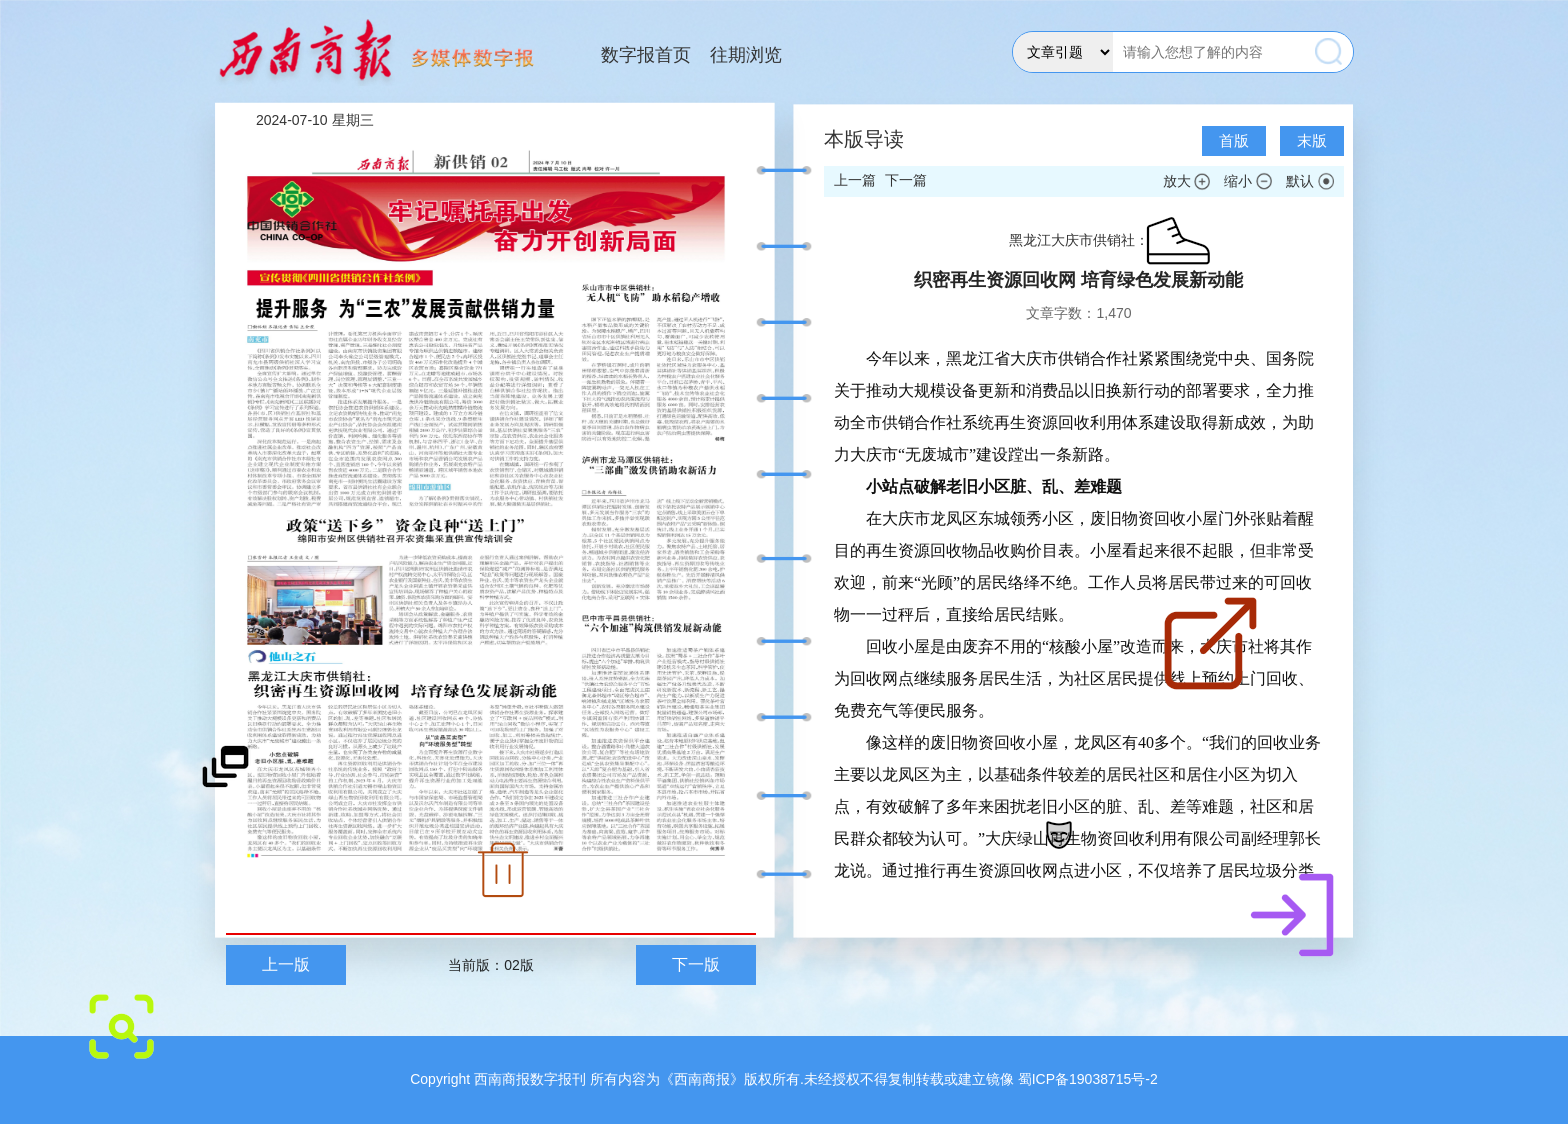  What do you see at coordinates (121, 1026) in the screenshot?
I see `scan to search or identify an item` at bounding box center [121, 1026].